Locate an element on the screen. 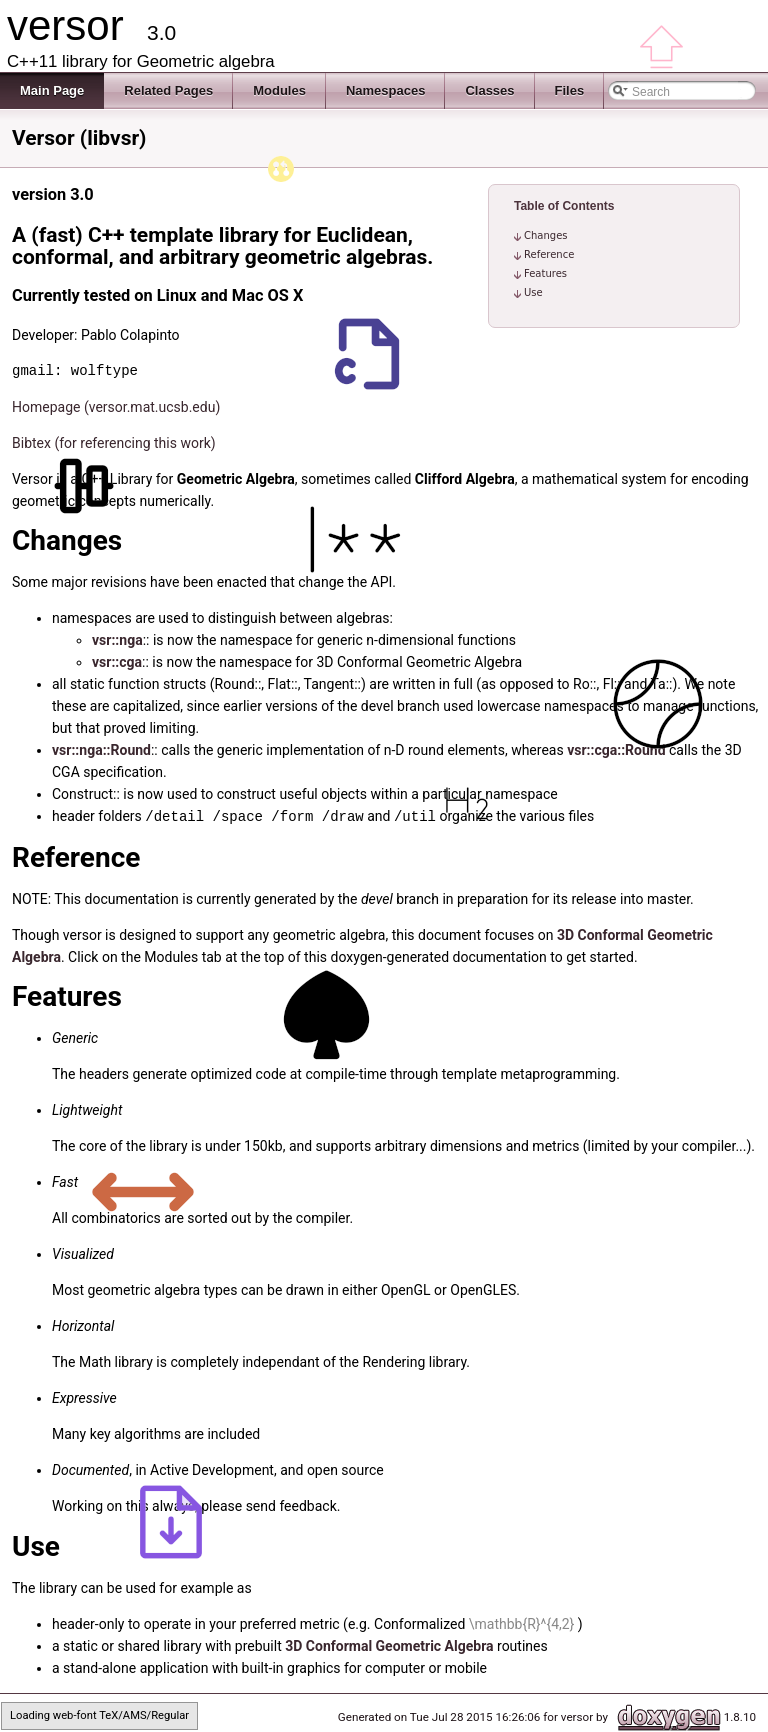 This screenshot has width=768, height=1732. format text as heading level 2 is located at coordinates (464, 802).